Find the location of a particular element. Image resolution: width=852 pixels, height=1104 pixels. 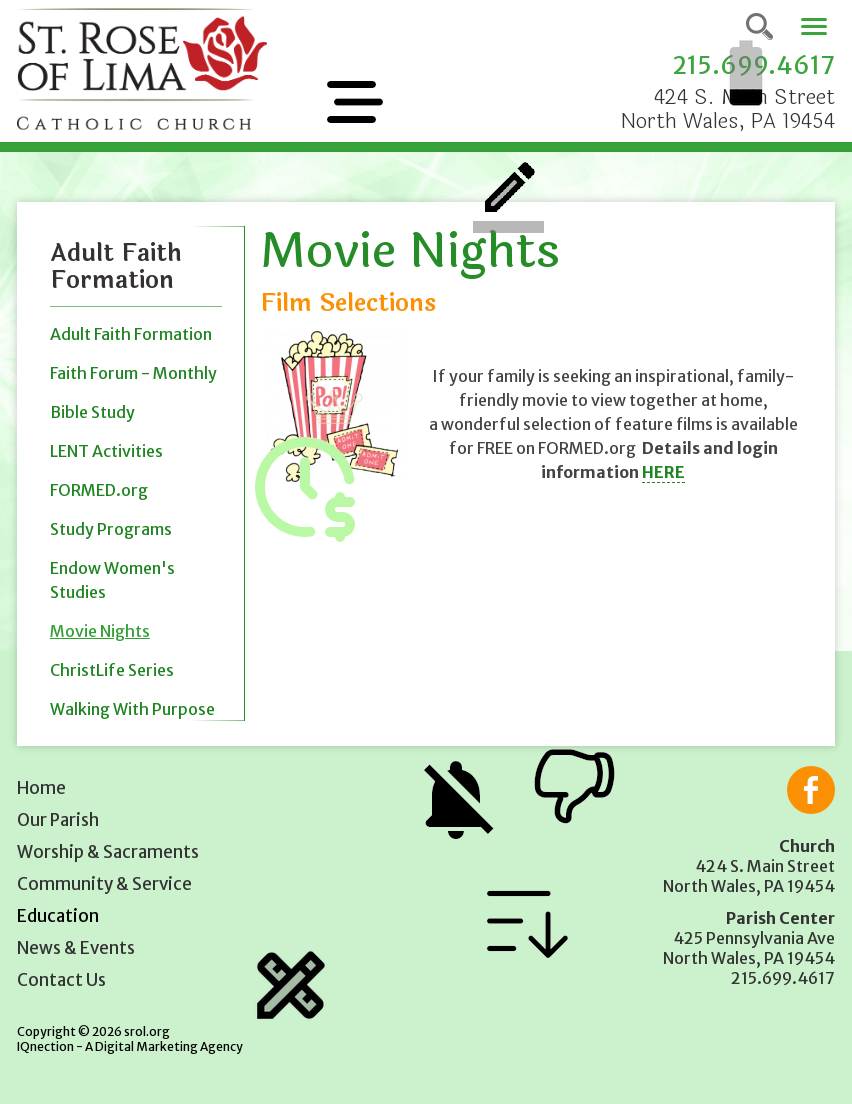

view hourly rate or time-based pricing is located at coordinates (305, 487).